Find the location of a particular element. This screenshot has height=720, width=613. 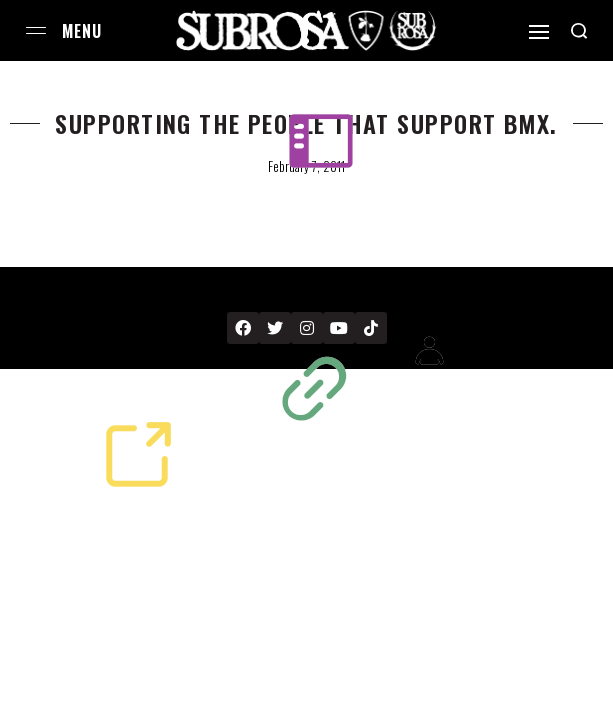

open in a new window is located at coordinates (137, 456).